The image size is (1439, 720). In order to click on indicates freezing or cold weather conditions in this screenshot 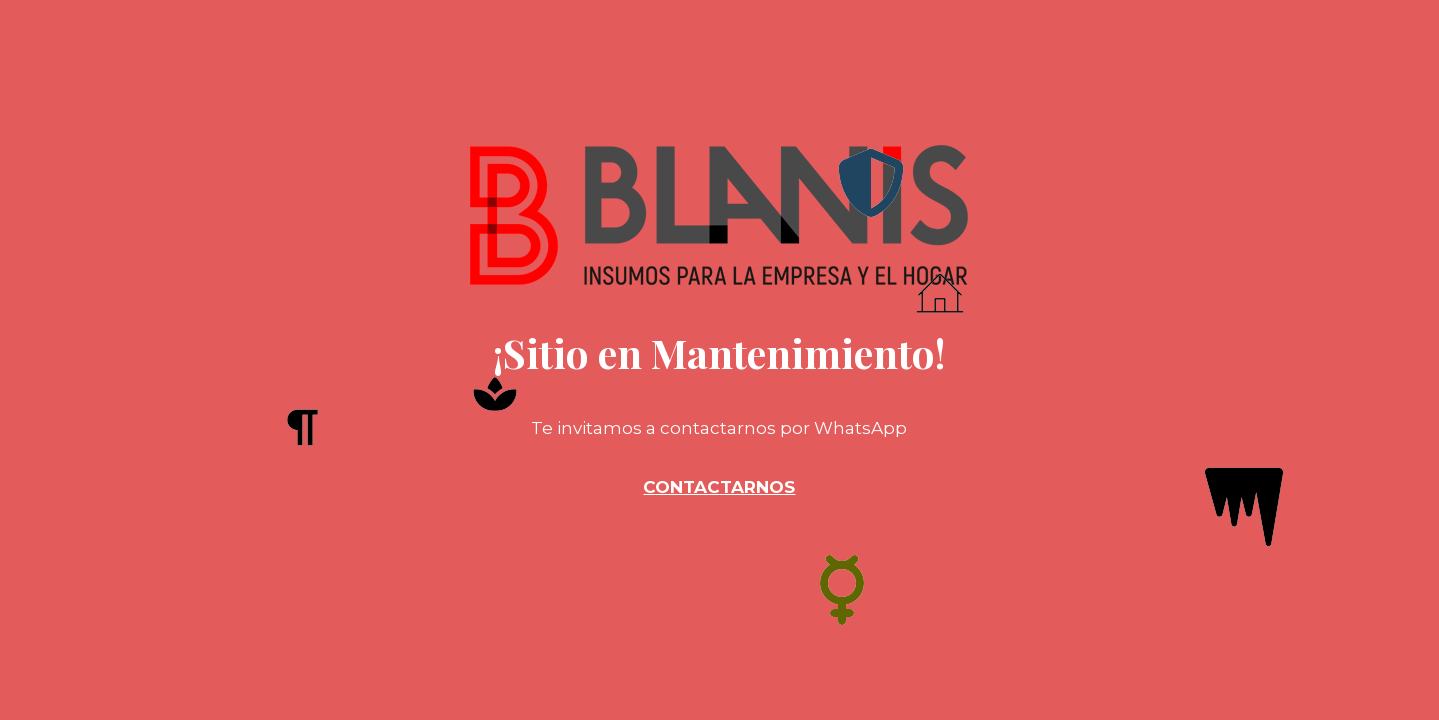, I will do `click(1244, 507)`.